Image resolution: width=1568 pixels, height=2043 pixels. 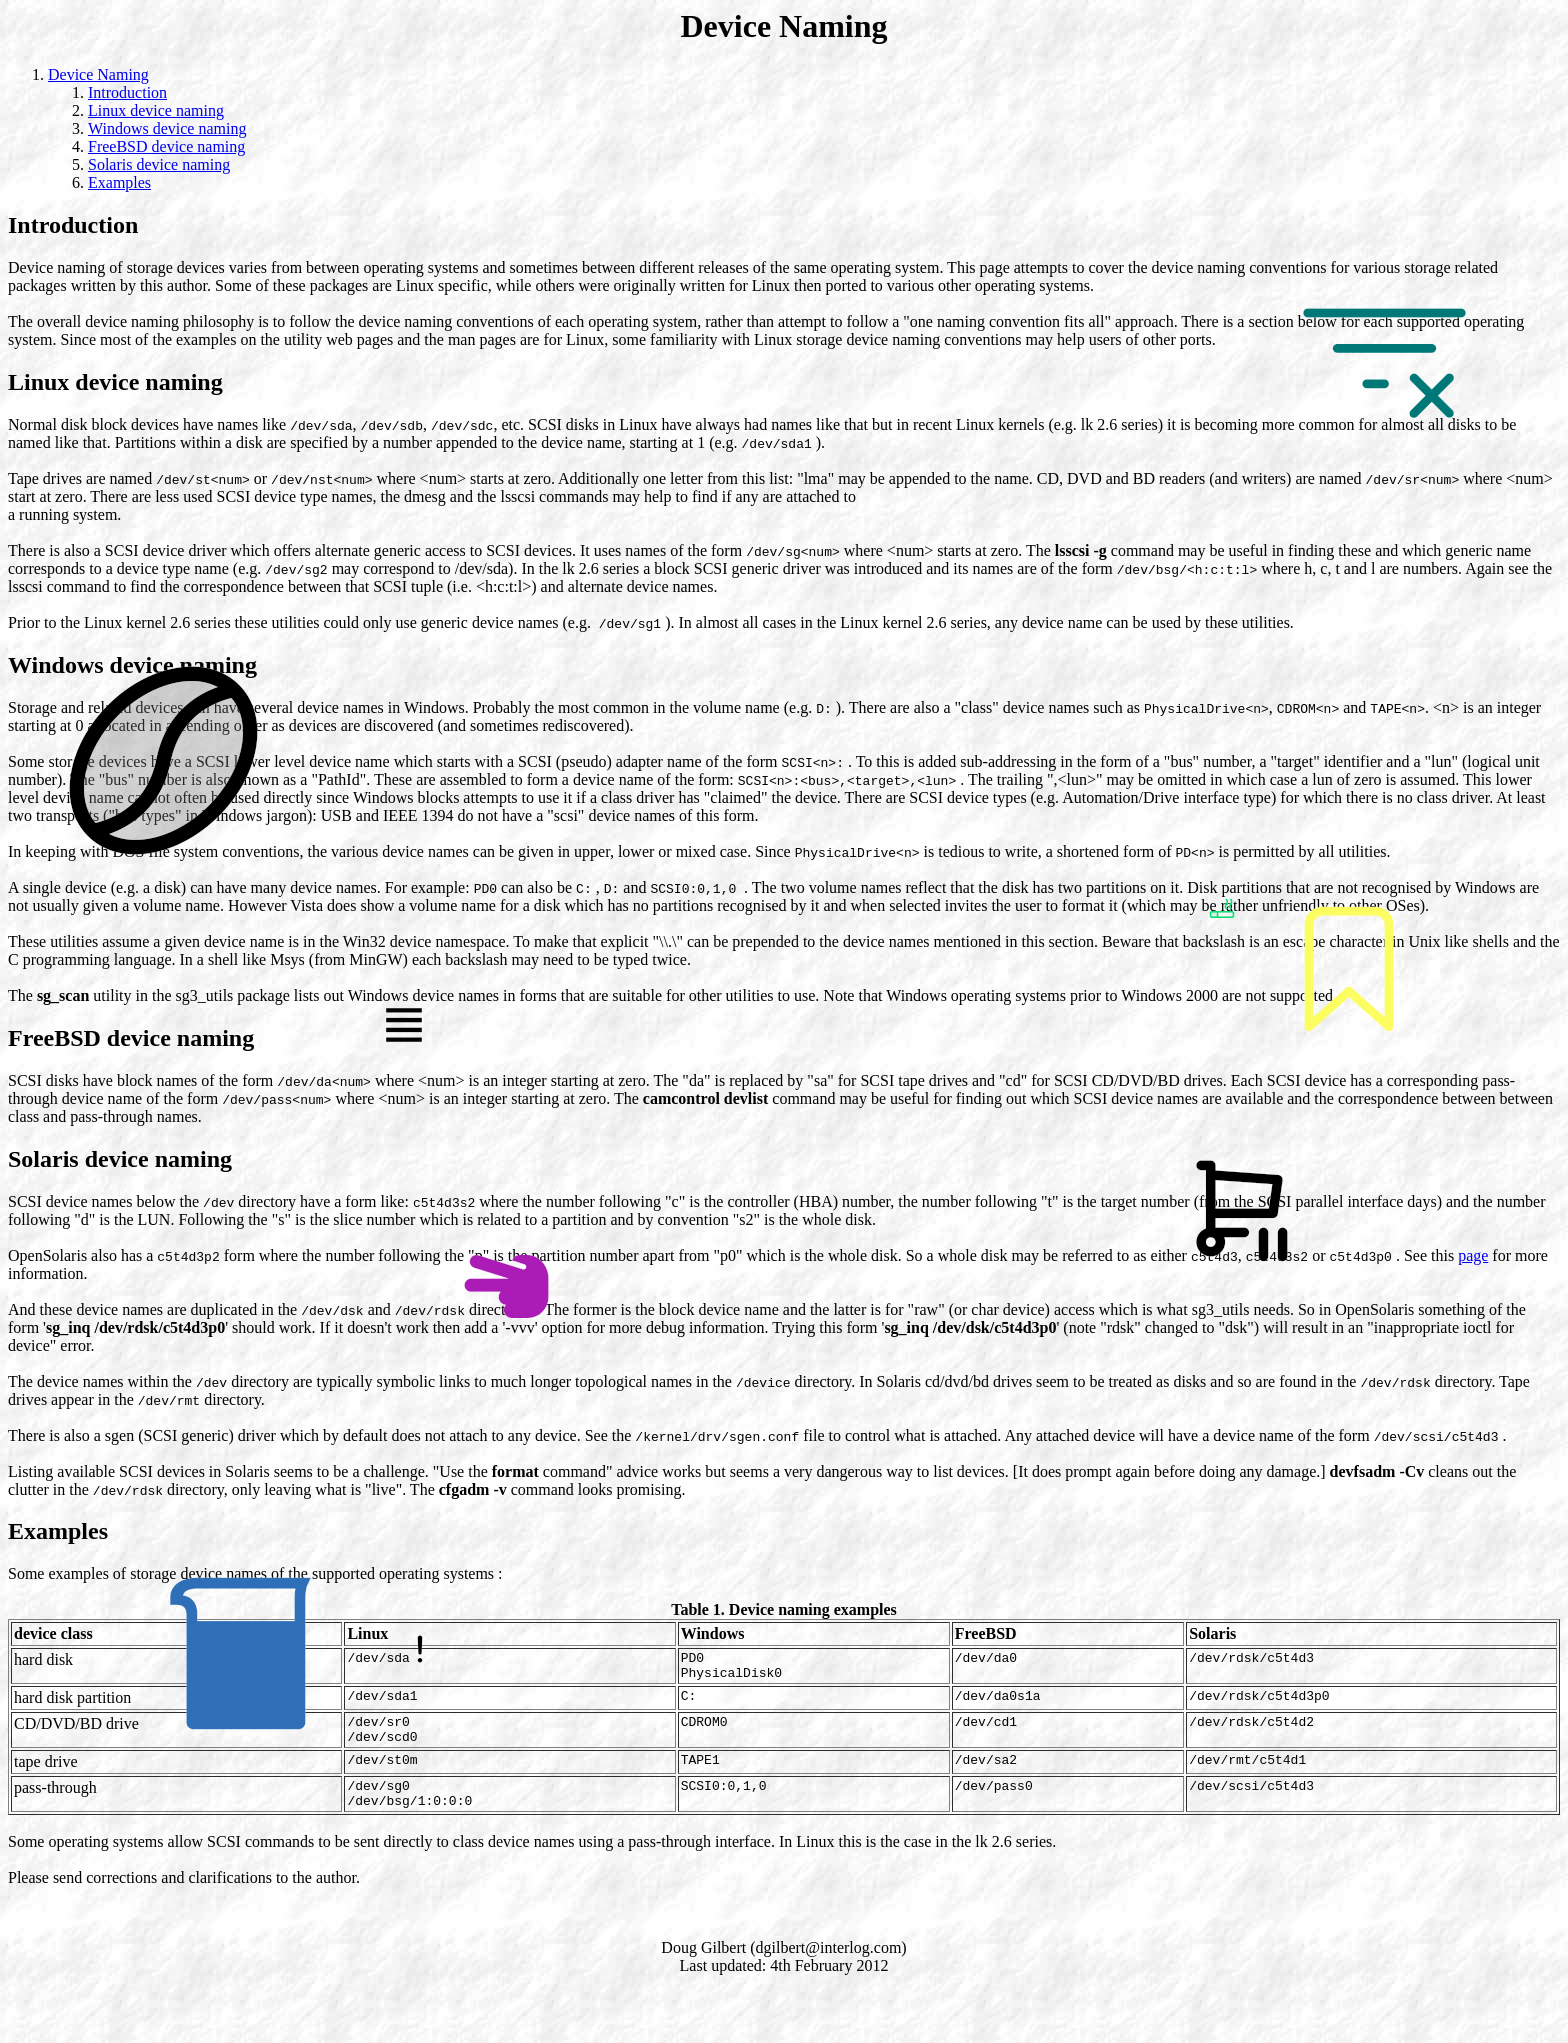 What do you see at coordinates (1222, 911) in the screenshot?
I see `indicates a designated smoking area` at bounding box center [1222, 911].